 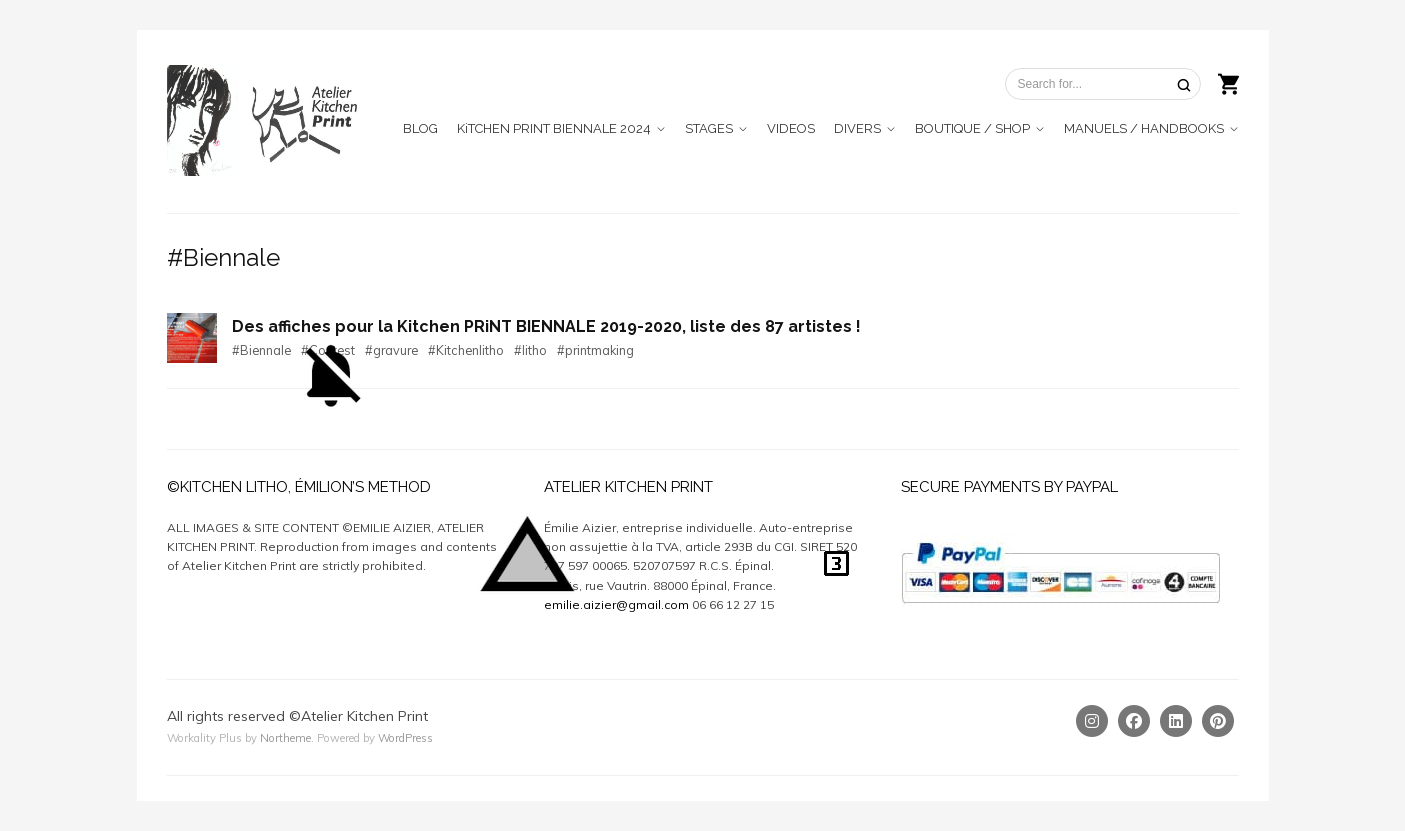 I want to click on view revision or change history, so click(x=527, y=553).